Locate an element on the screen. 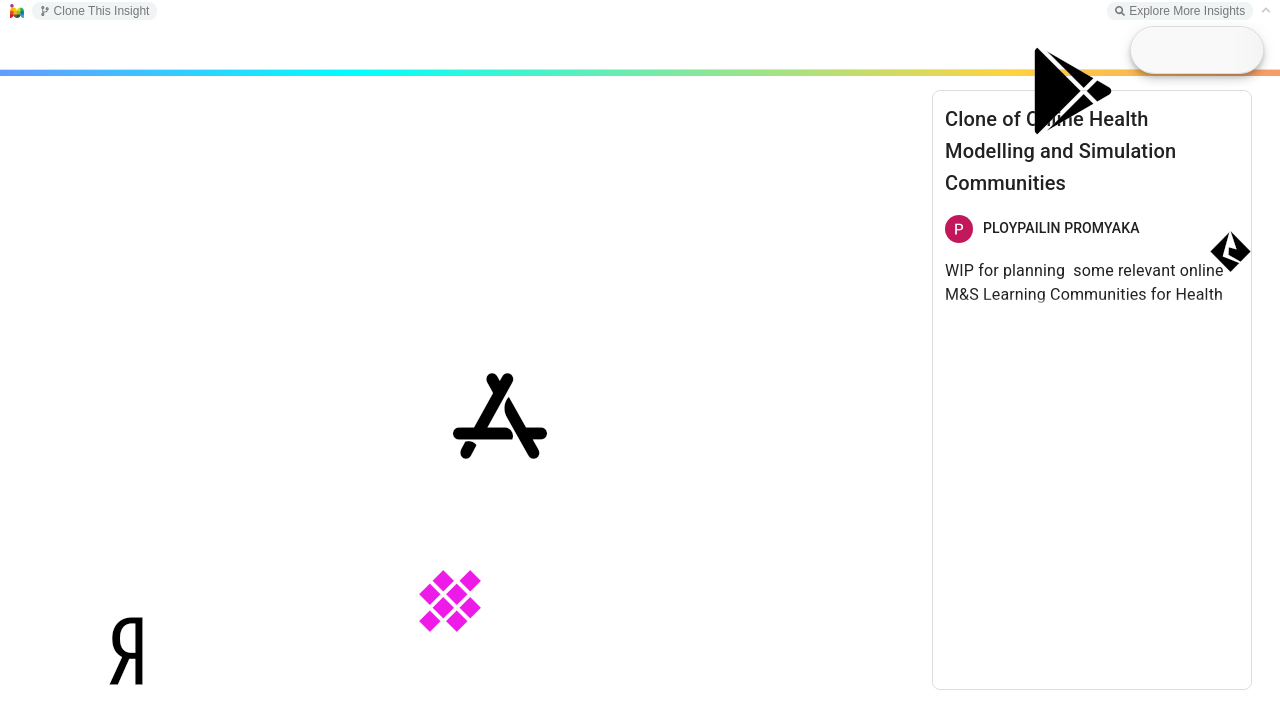 The width and height of the screenshot is (1280, 720). open the App Store is located at coordinates (500, 416).